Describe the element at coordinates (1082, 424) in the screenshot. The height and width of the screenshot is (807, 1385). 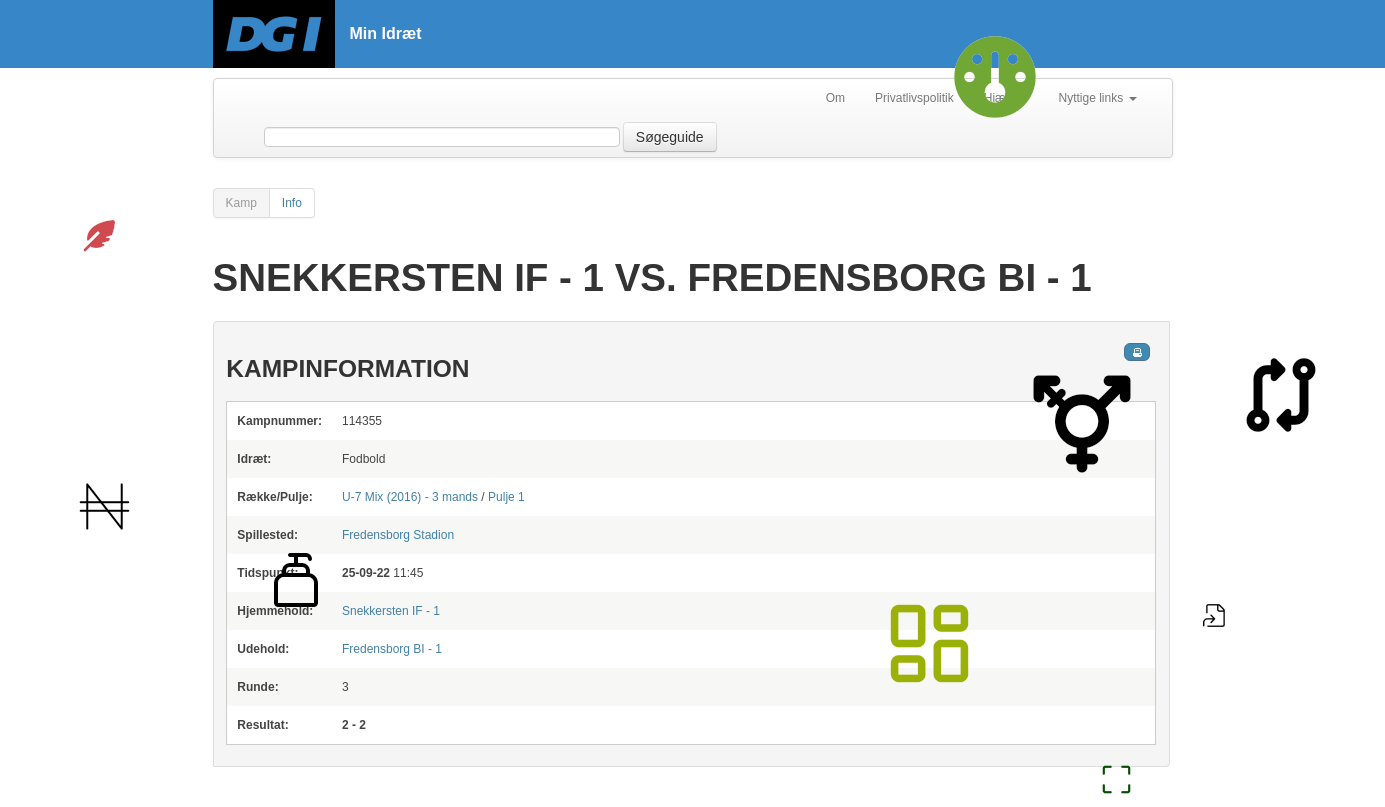
I see `indicates transgender identity or gender diversity` at that location.